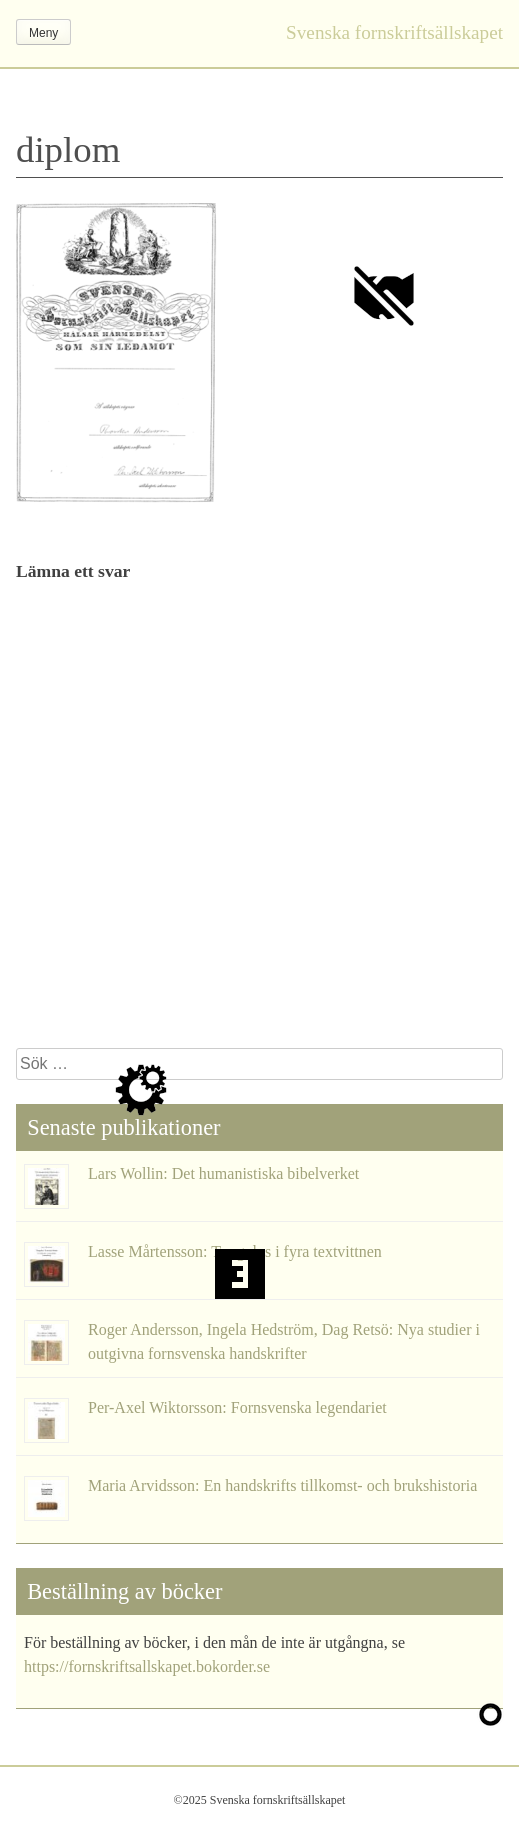 This screenshot has height=1833, width=519. I want to click on indicates a trip starting point or origin location, so click(490, 1714).